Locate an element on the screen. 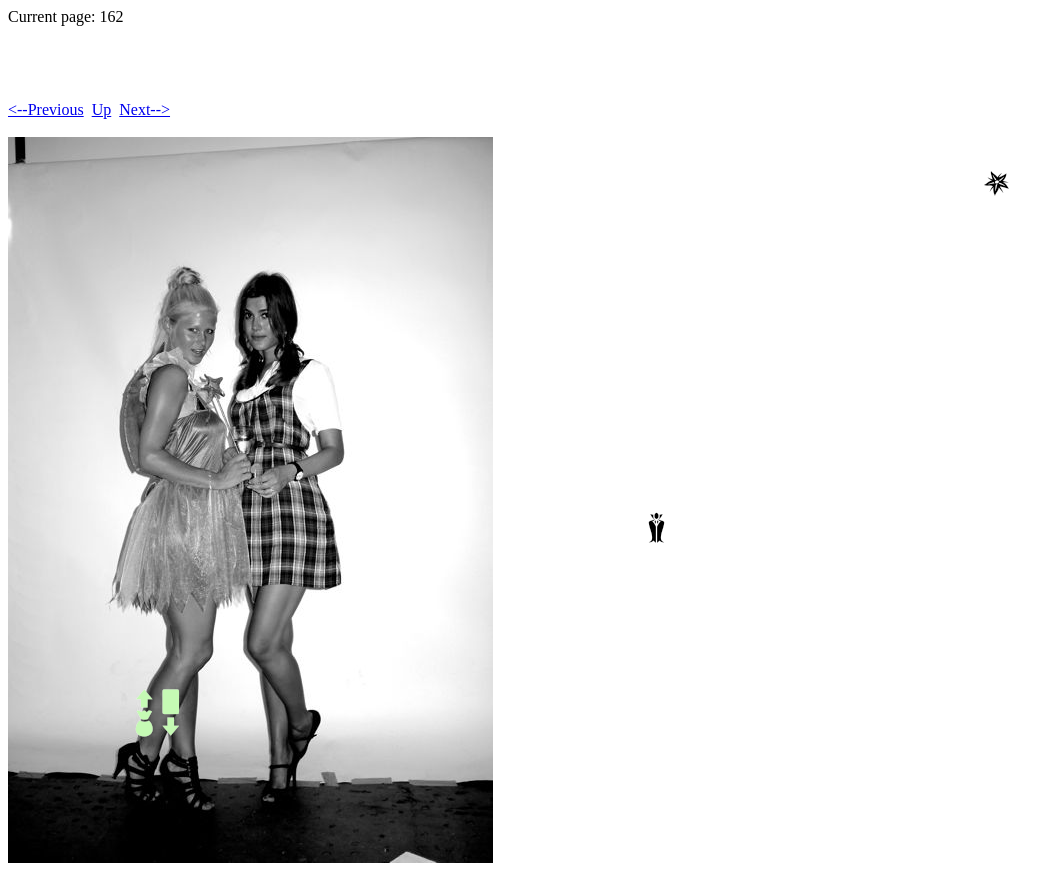 Image resolution: width=1045 pixels, height=879 pixels. purchase in-game cards or items is located at coordinates (157, 712).